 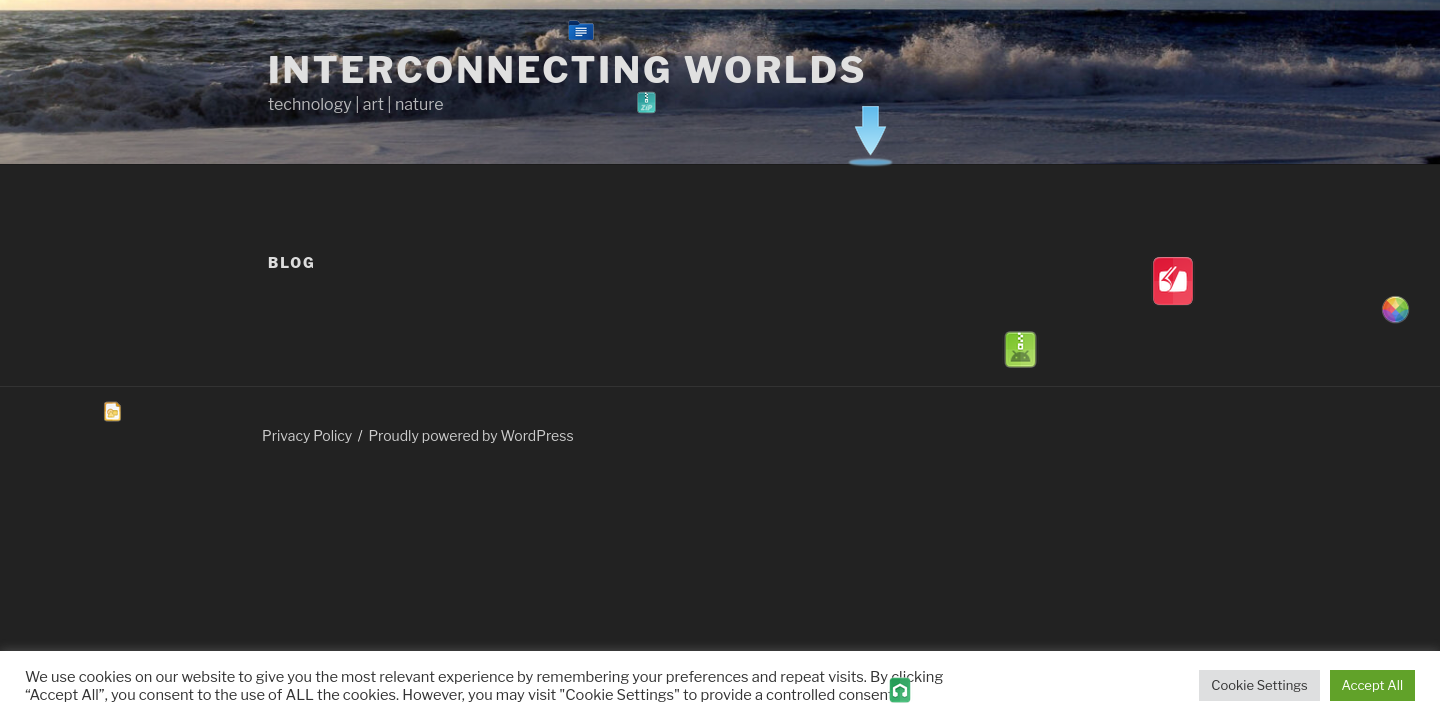 I want to click on open a graphics template file, so click(x=112, y=411).